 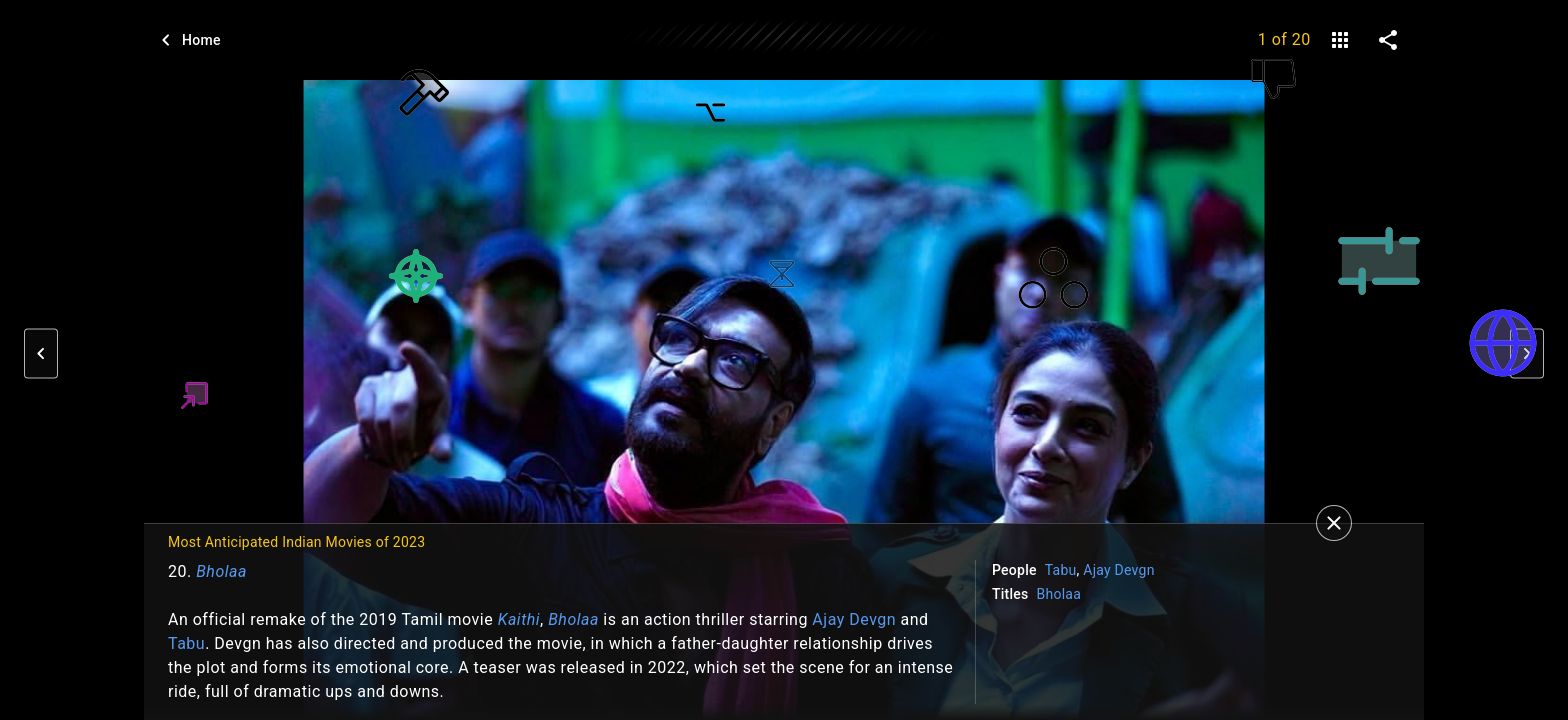 What do you see at coordinates (710, 111) in the screenshot?
I see `keyboard option or alt key symbol` at bounding box center [710, 111].